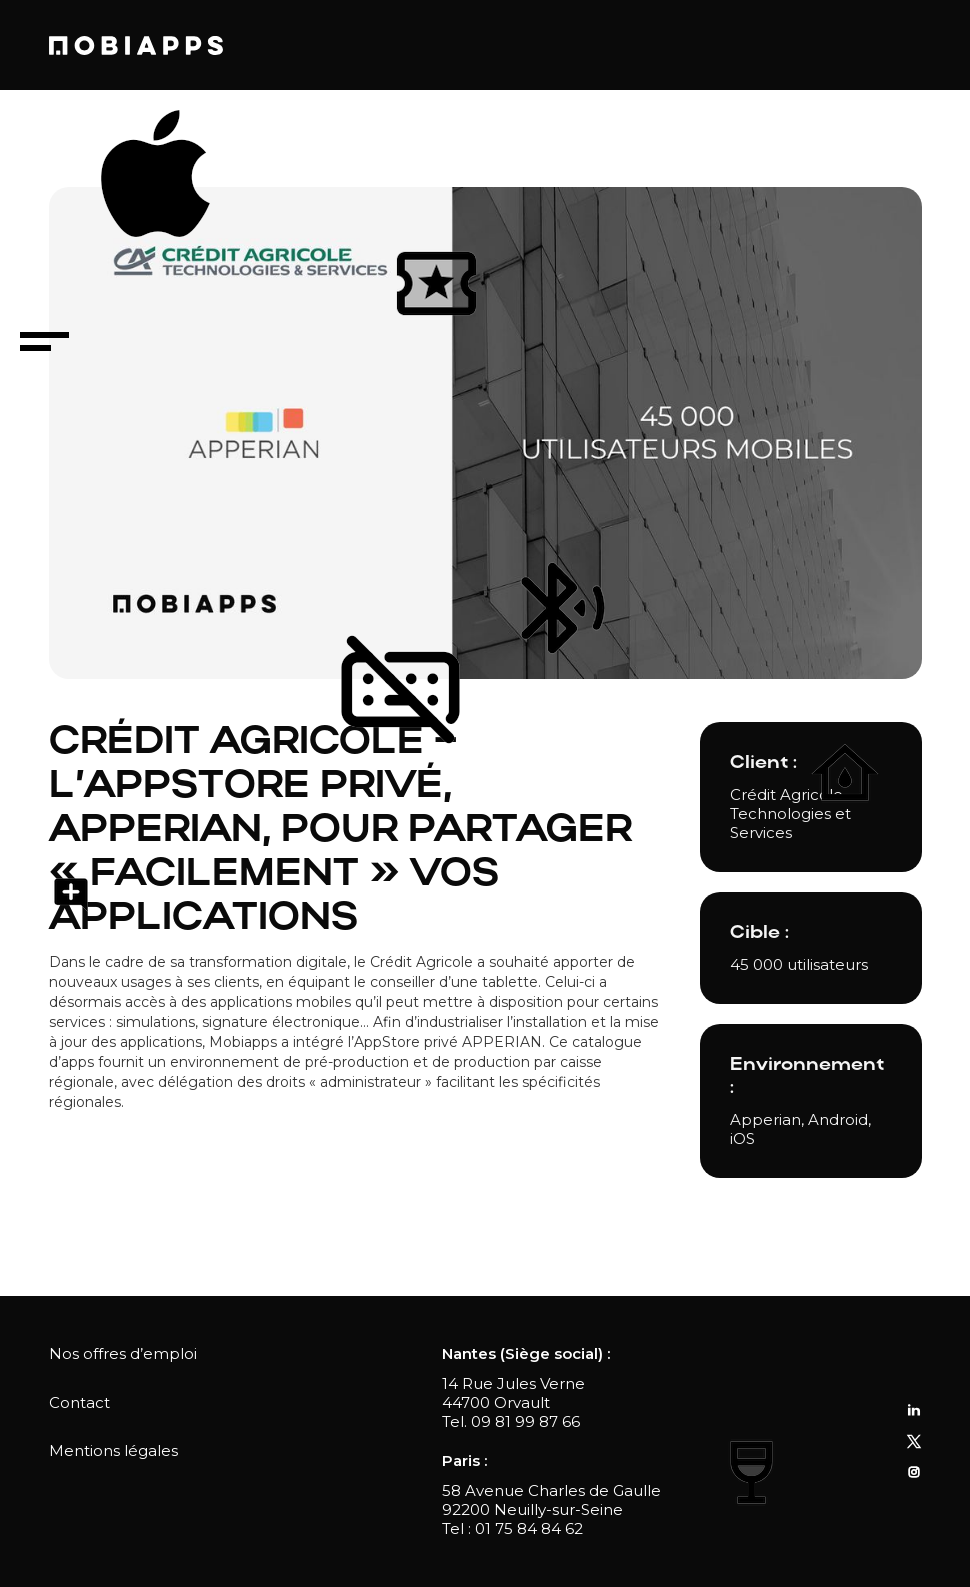 The height and width of the screenshot is (1587, 970). I want to click on bluetooth audio device connected, so click(562, 608).